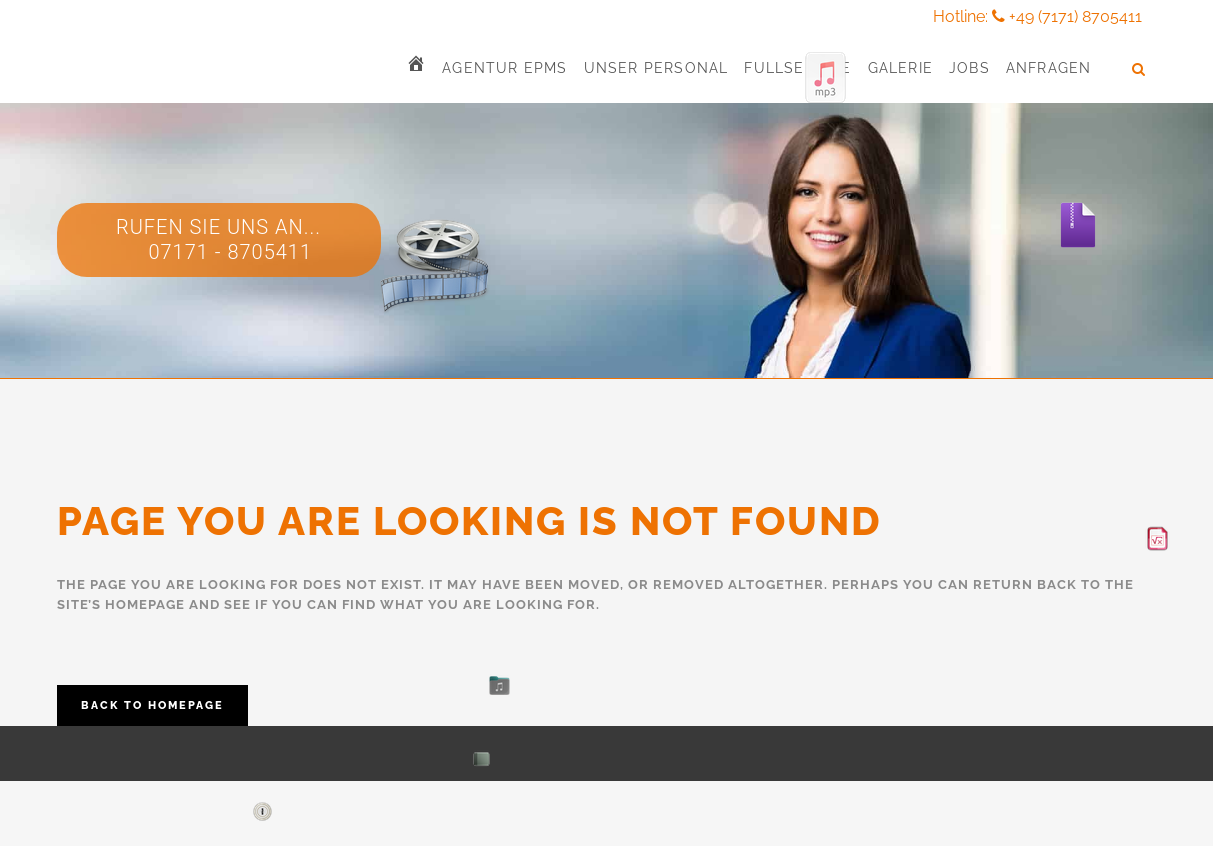  What do you see at coordinates (499, 685) in the screenshot?
I see `open your music folder` at bounding box center [499, 685].